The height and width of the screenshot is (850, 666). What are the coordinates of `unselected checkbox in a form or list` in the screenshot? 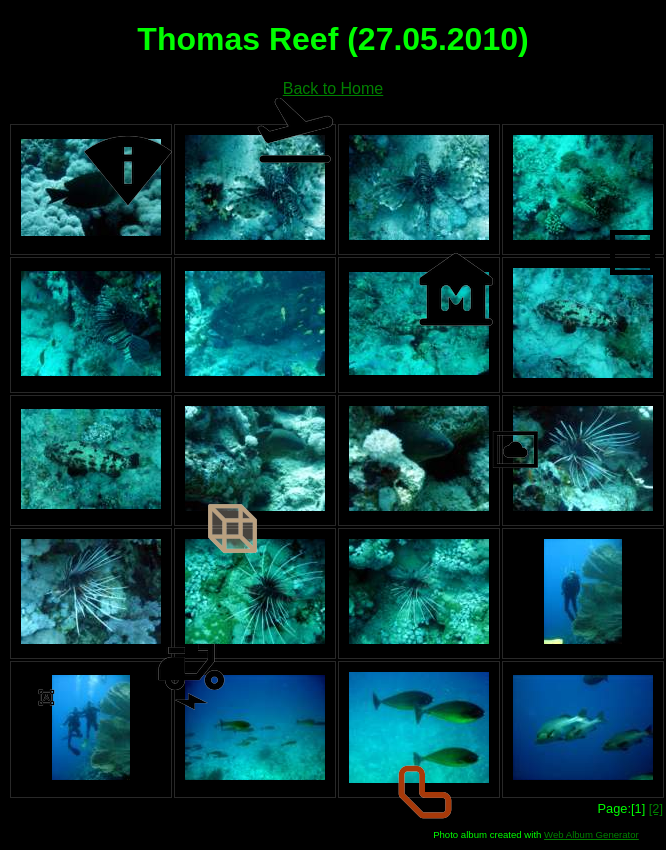 It's located at (632, 252).